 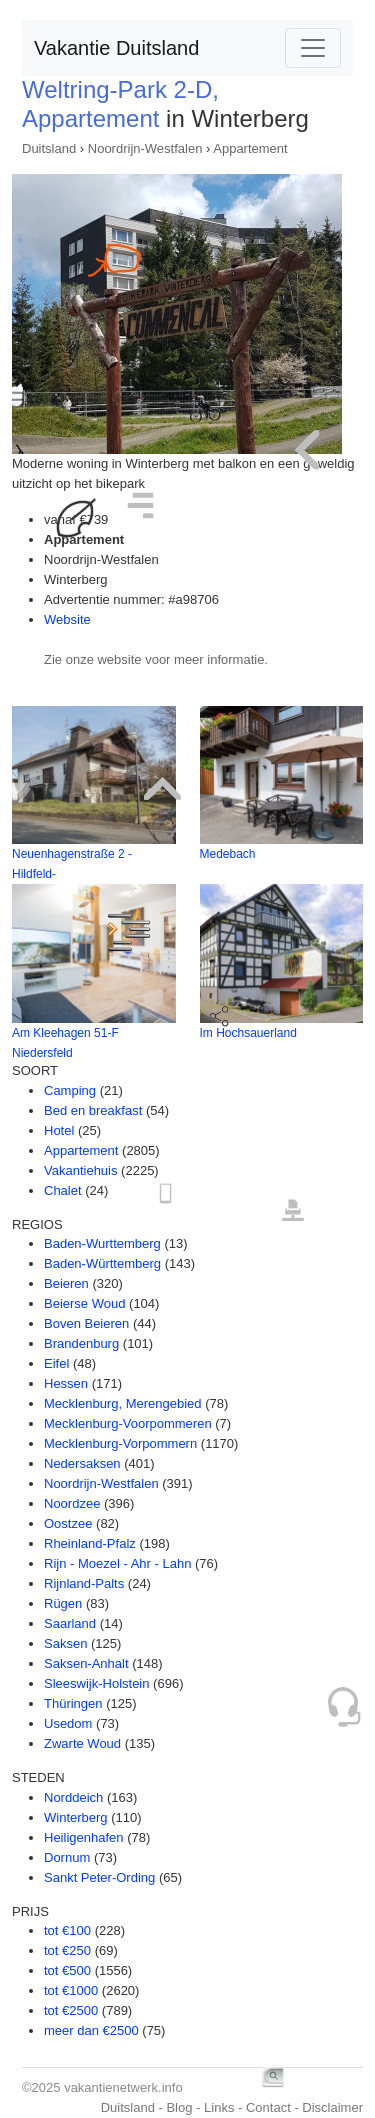 I want to click on indicates an iPhone or iOS device, so click(x=165, y=1193).